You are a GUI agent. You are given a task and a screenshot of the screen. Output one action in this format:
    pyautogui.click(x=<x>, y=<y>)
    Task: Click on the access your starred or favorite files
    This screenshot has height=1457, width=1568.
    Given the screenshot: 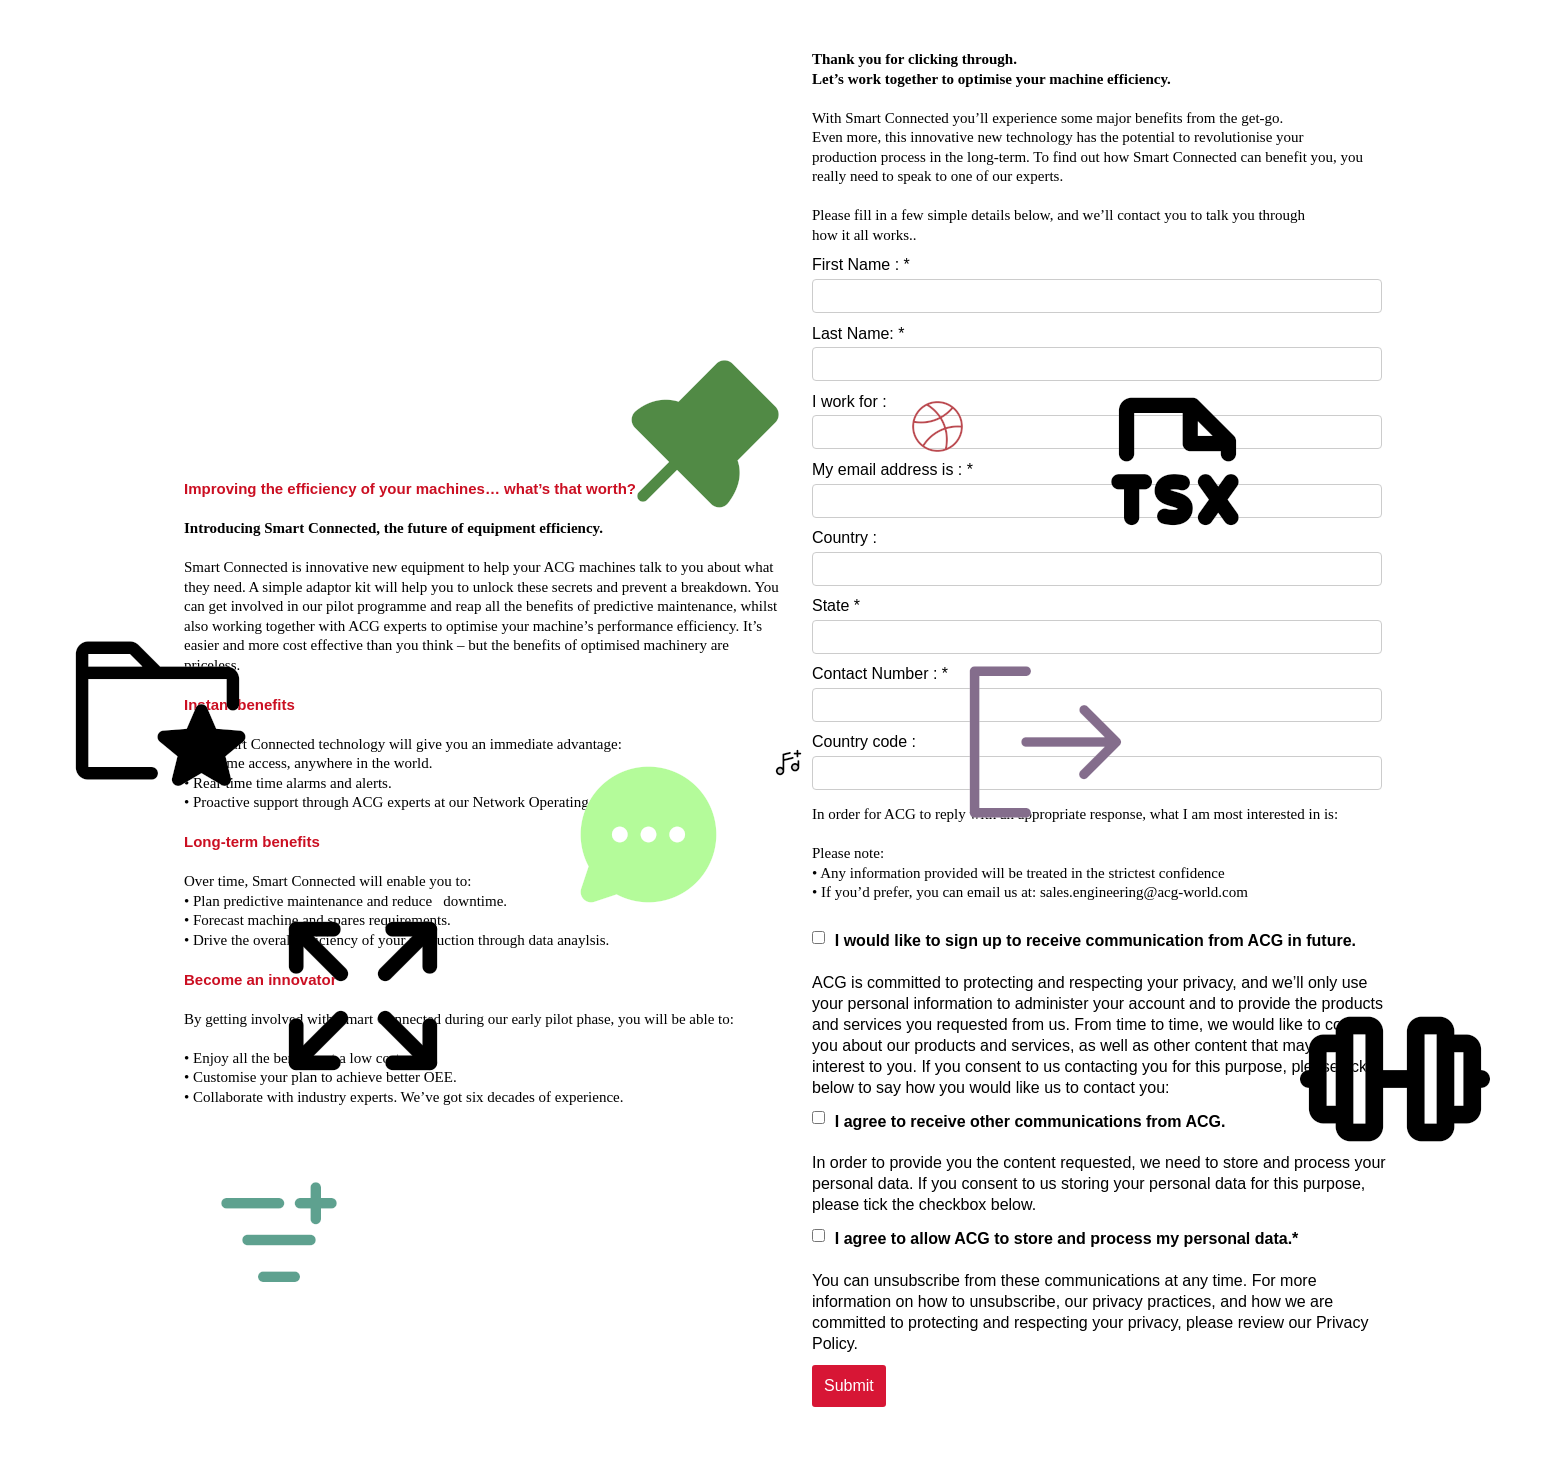 What is the action you would take?
    pyautogui.click(x=157, y=710)
    